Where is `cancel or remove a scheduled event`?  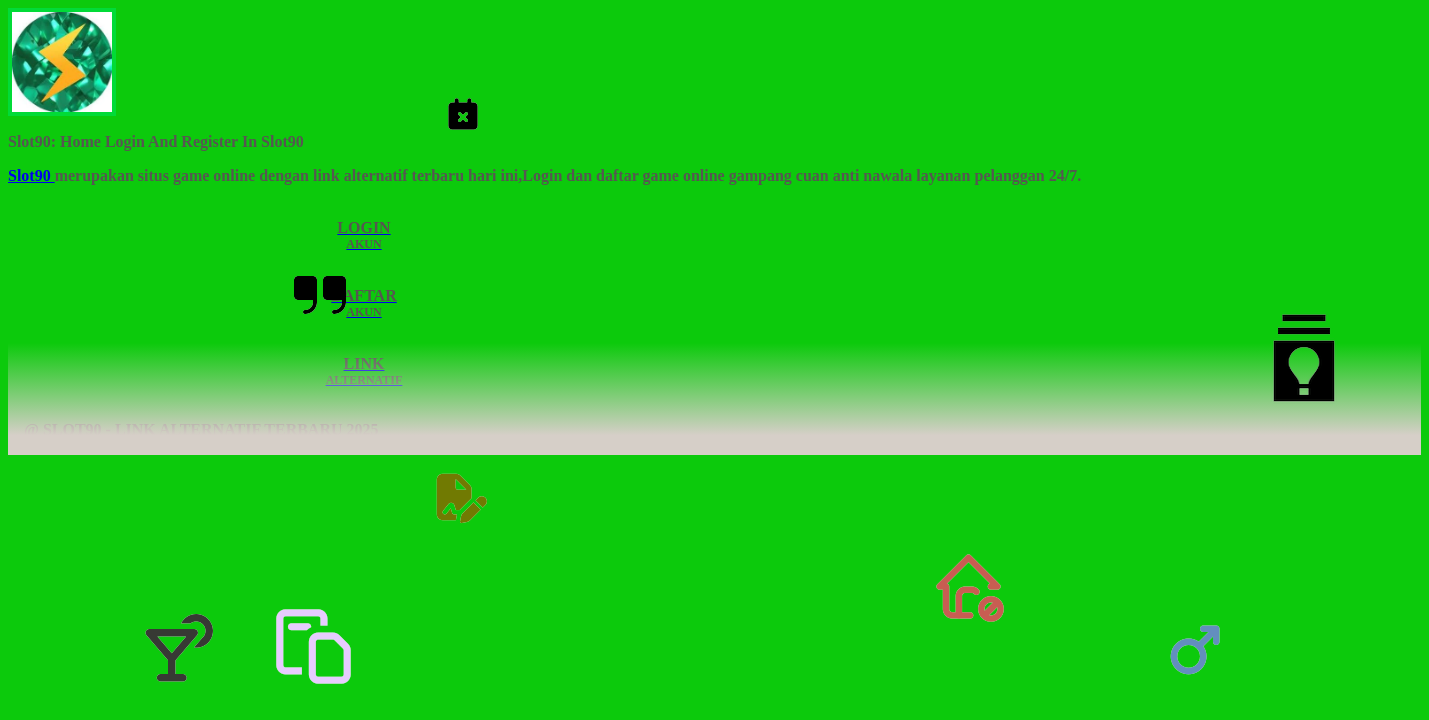 cancel or remove a scheduled event is located at coordinates (463, 115).